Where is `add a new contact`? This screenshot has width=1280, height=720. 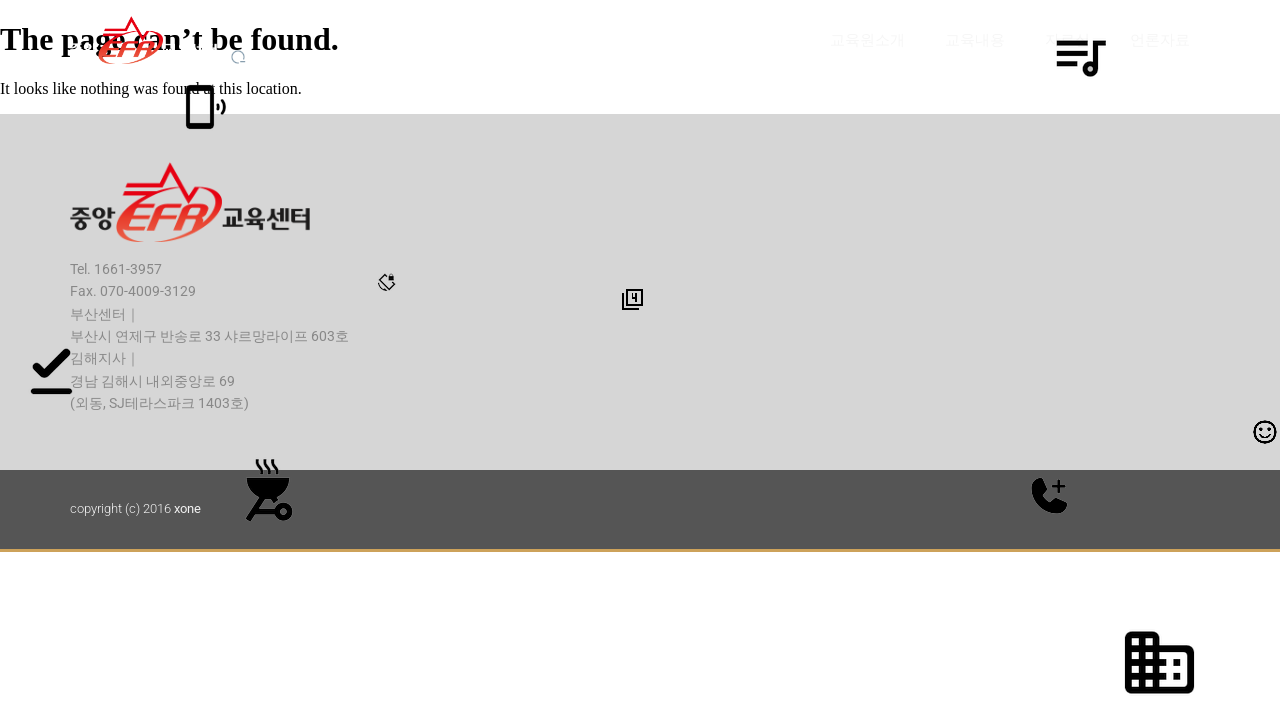
add a new contact is located at coordinates (1050, 495).